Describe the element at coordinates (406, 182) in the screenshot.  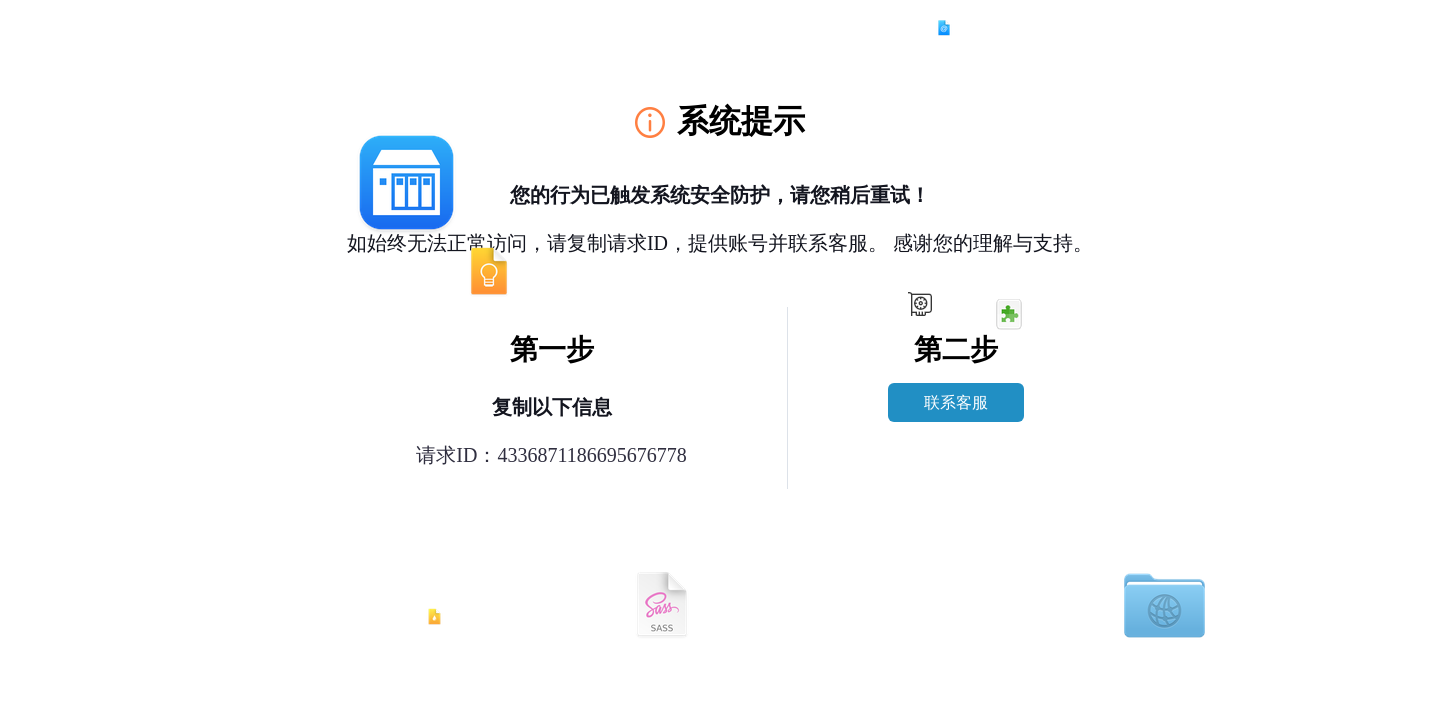
I see `open synology nas management app` at that location.